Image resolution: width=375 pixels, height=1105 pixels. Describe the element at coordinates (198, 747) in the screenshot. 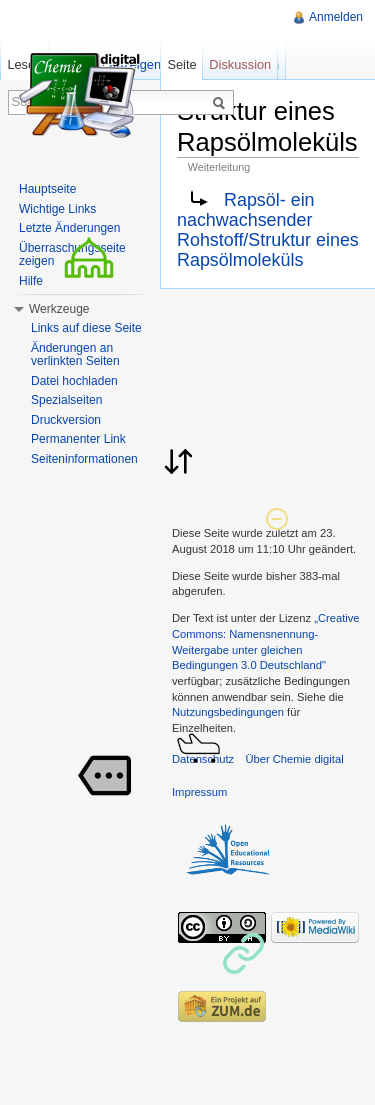

I see `indicates flight is taxiing or on the ground` at that location.